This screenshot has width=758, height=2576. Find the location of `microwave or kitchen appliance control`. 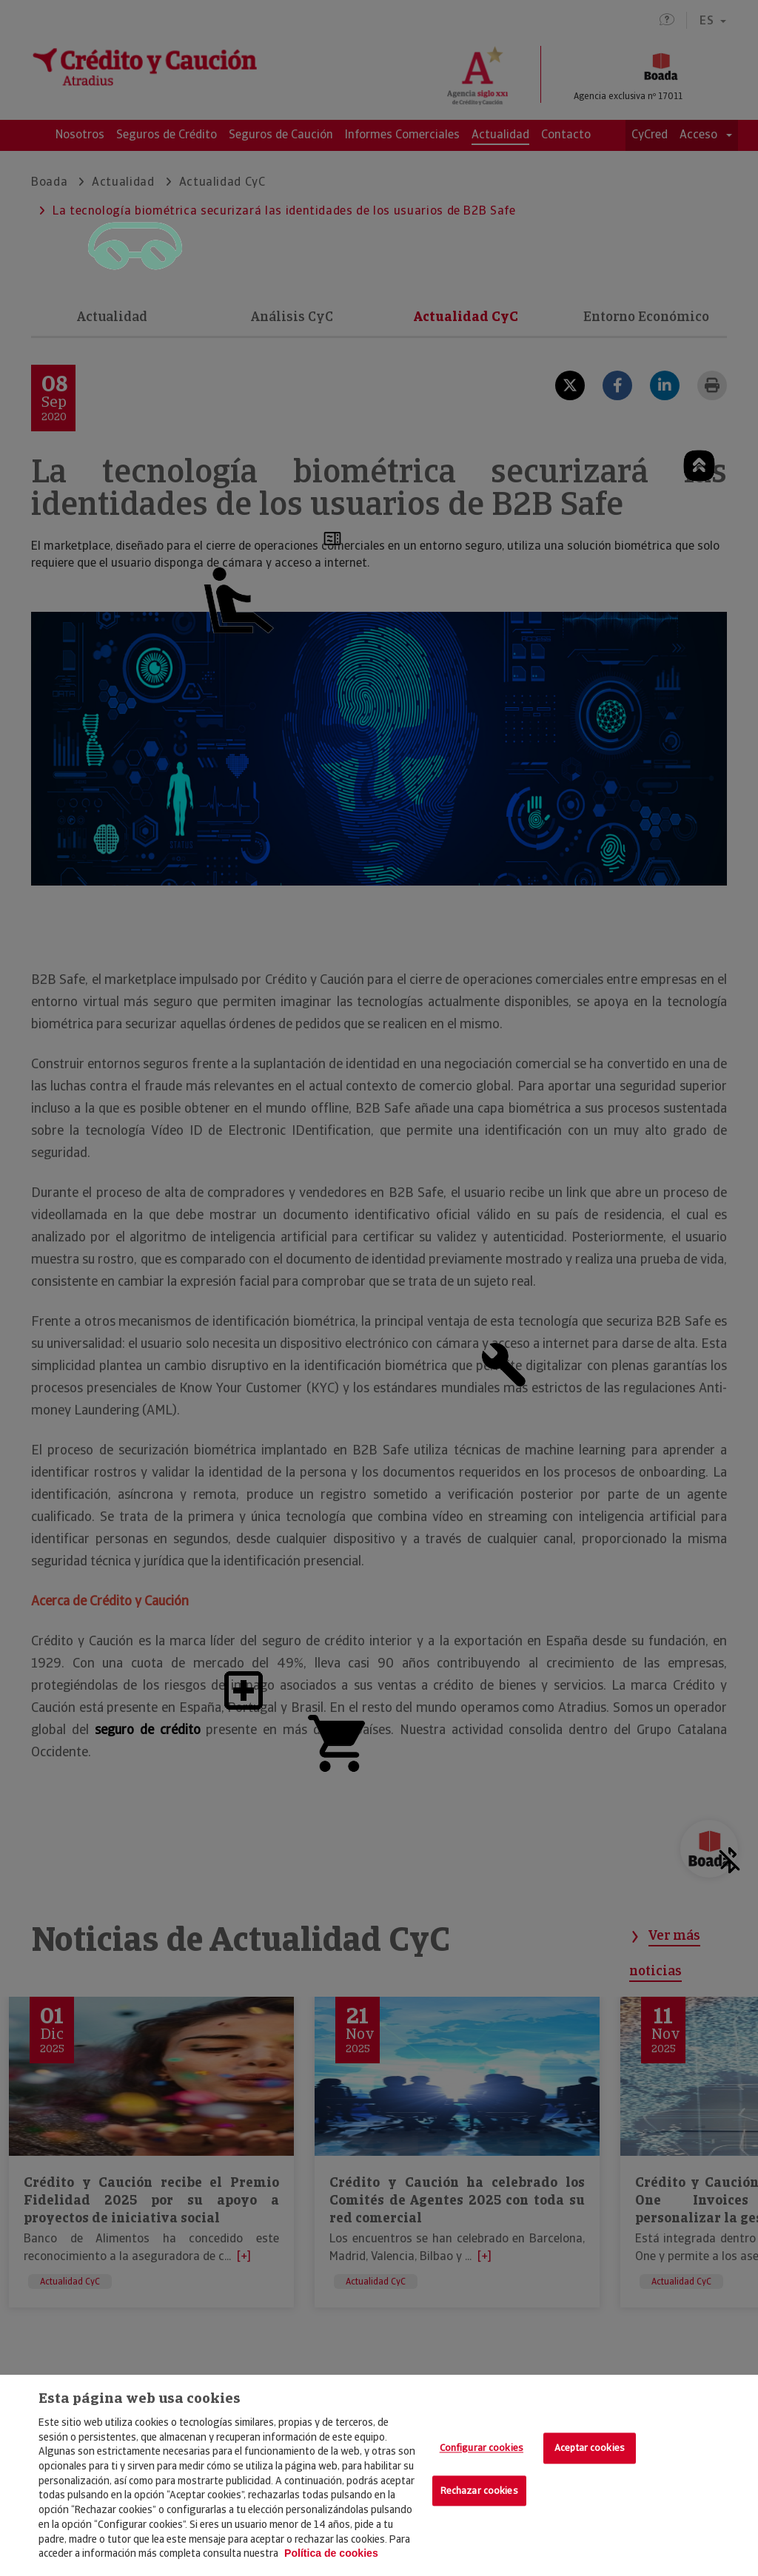

microwave or kitchen appliance control is located at coordinates (332, 539).